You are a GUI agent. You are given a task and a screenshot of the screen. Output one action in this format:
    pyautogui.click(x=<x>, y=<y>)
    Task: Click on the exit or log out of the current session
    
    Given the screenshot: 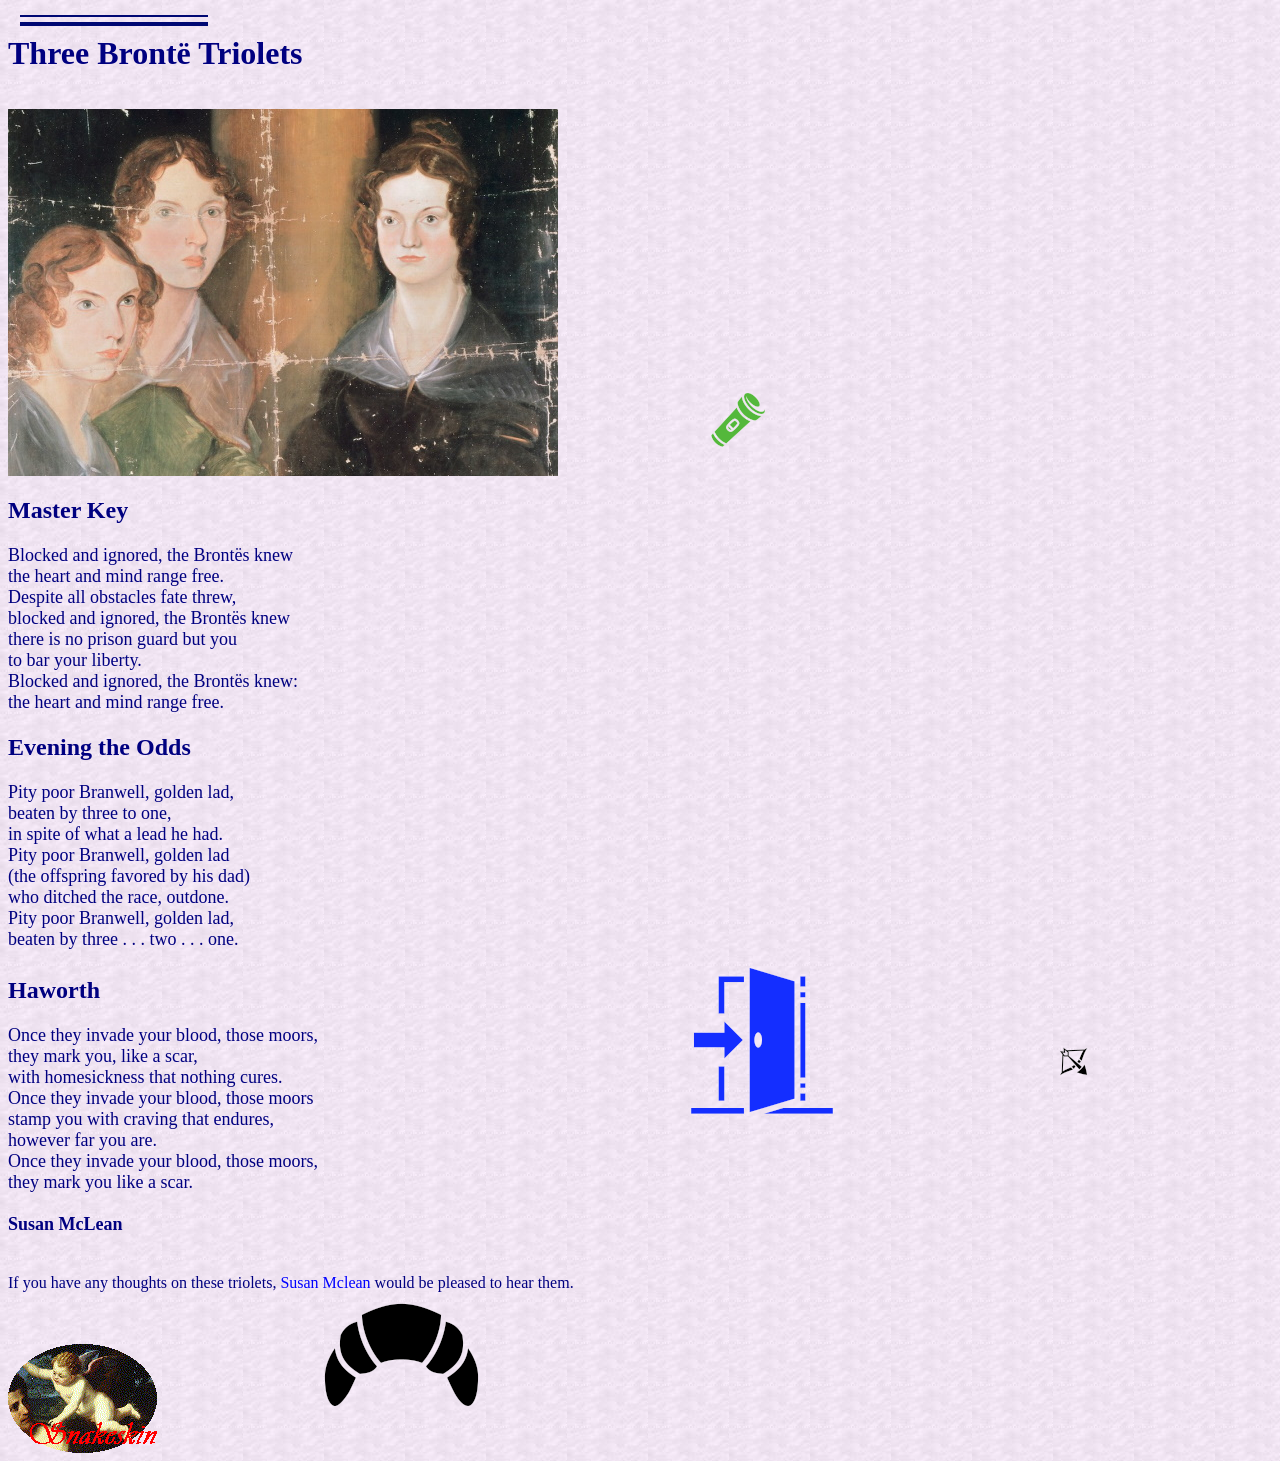 What is the action you would take?
    pyautogui.click(x=762, y=1040)
    